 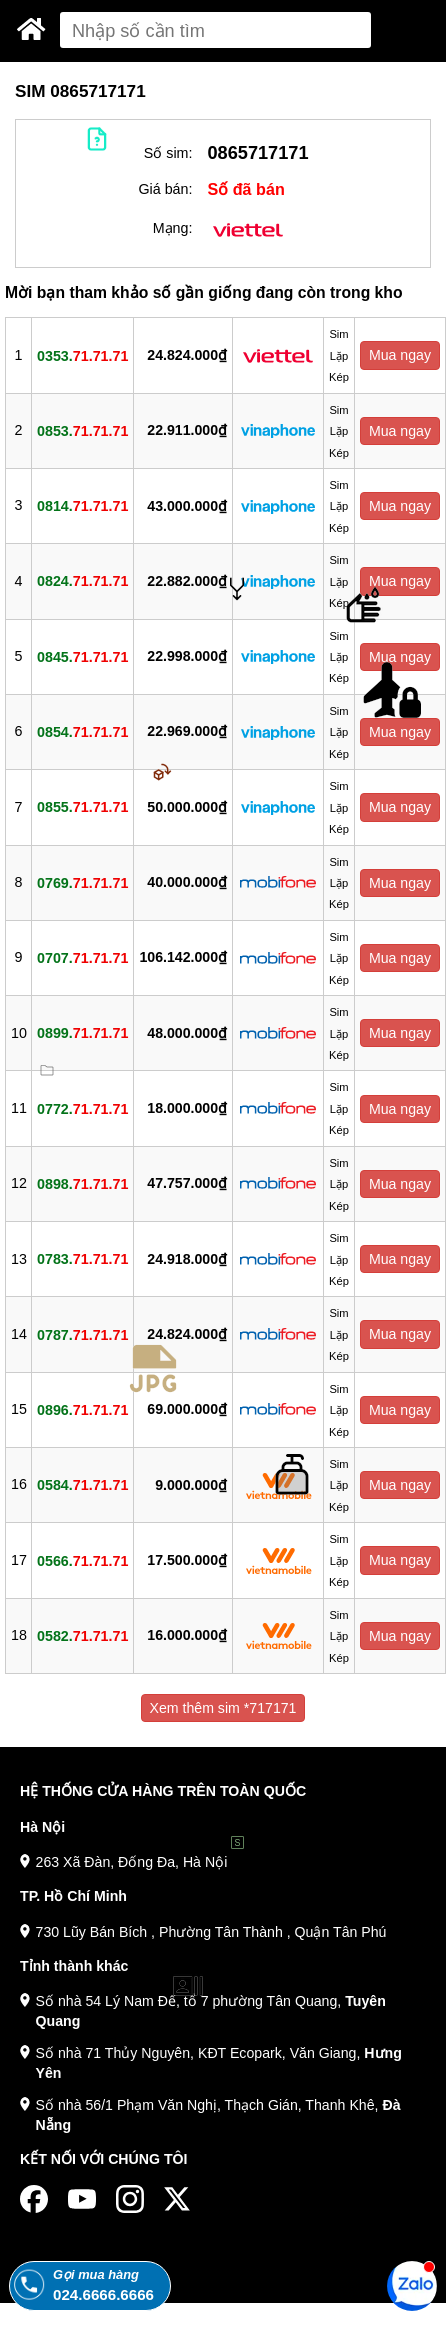 I want to click on view recently contacted people, so click(x=188, y=1986).